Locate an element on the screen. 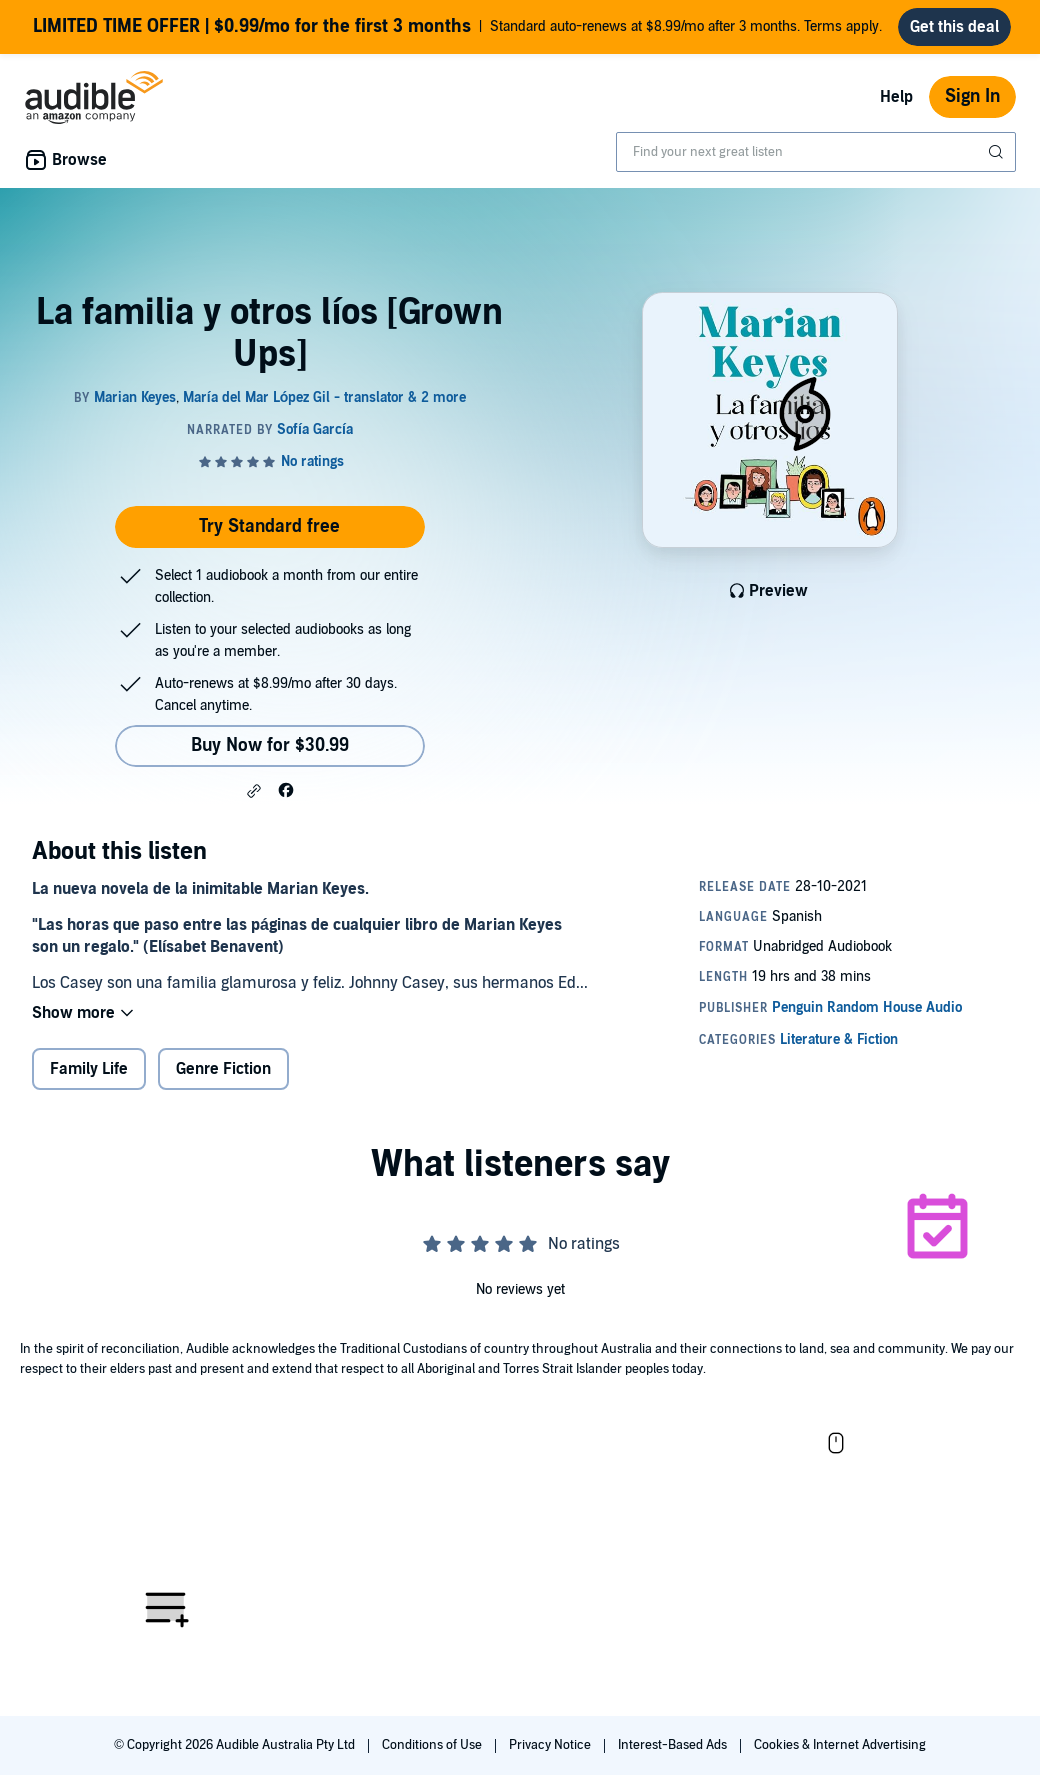 Image resolution: width=1040 pixels, height=1775 pixels. add a new item to the list is located at coordinates (165, 1607).